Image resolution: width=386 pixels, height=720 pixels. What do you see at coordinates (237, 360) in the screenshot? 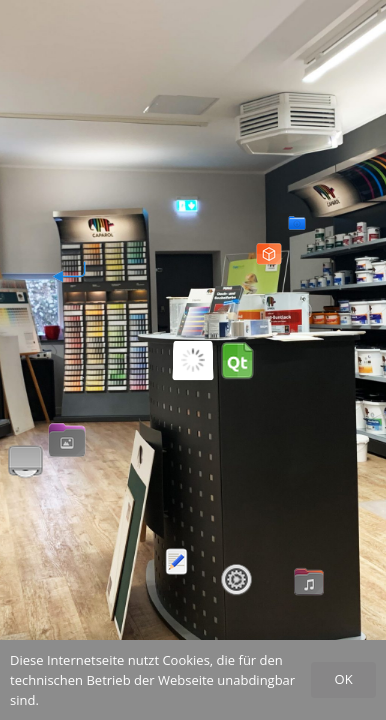
I see `a QML source file used in Qt development` at bounding box center [237, 360].